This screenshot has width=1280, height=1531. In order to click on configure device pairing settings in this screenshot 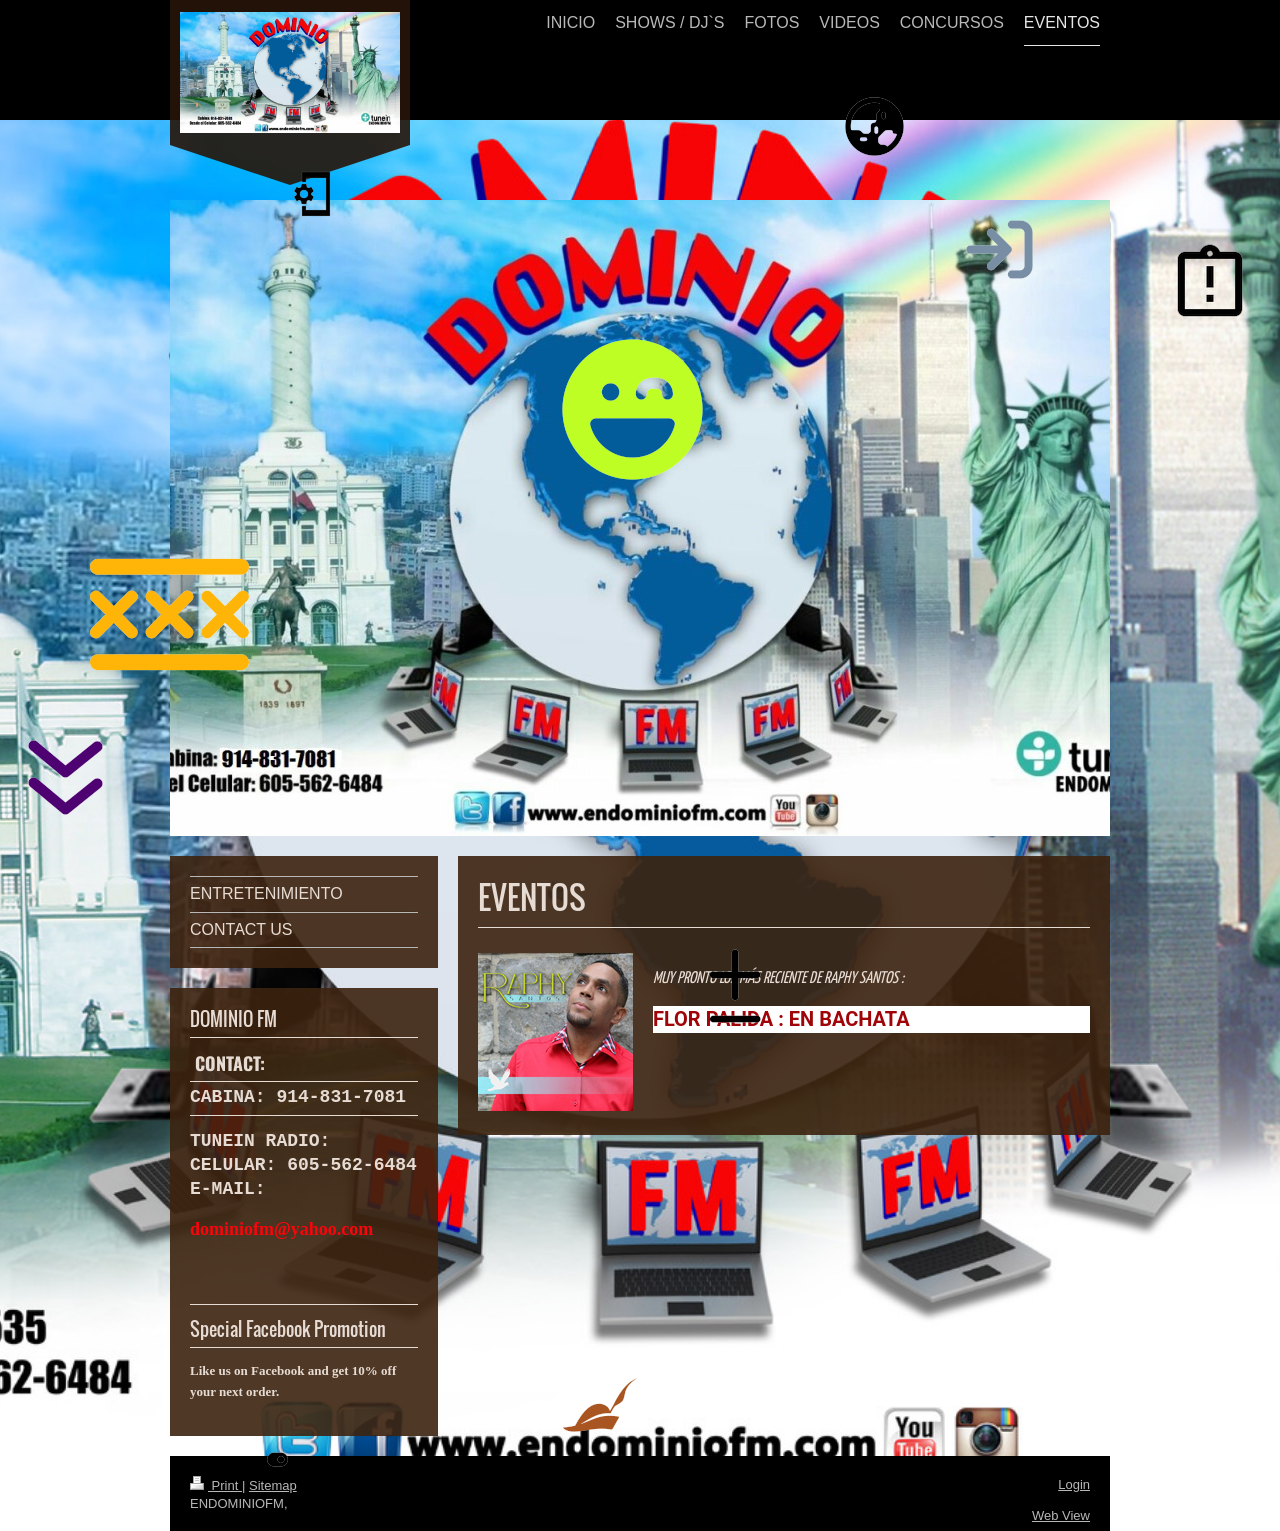, I will do `click(312, 194)`.